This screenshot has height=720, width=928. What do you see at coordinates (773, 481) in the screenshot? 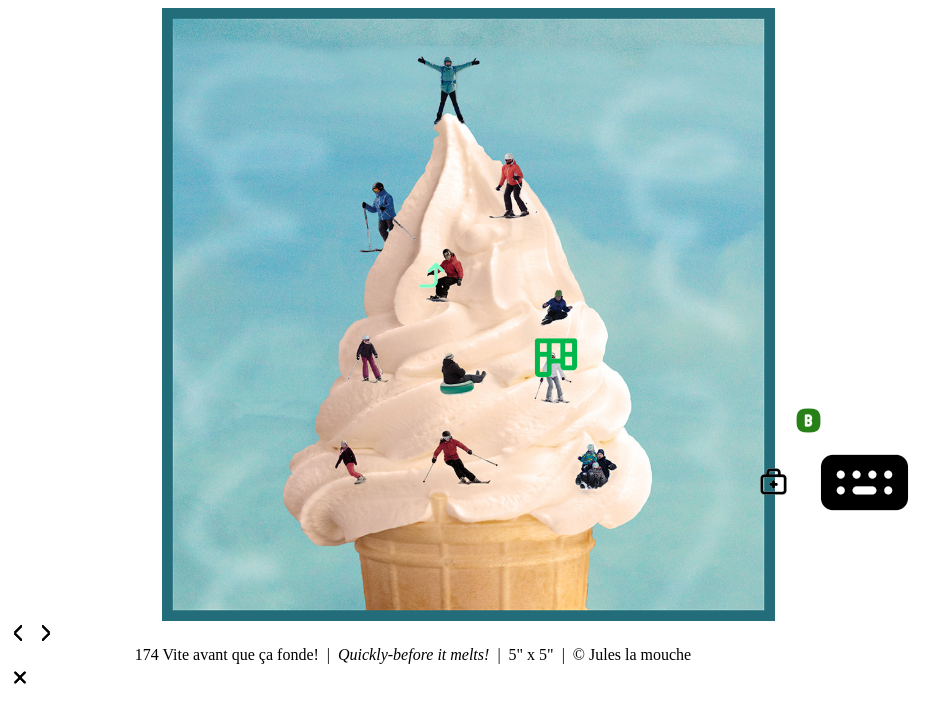
I see `access health or medical resources` at bounding box center [773, 481].